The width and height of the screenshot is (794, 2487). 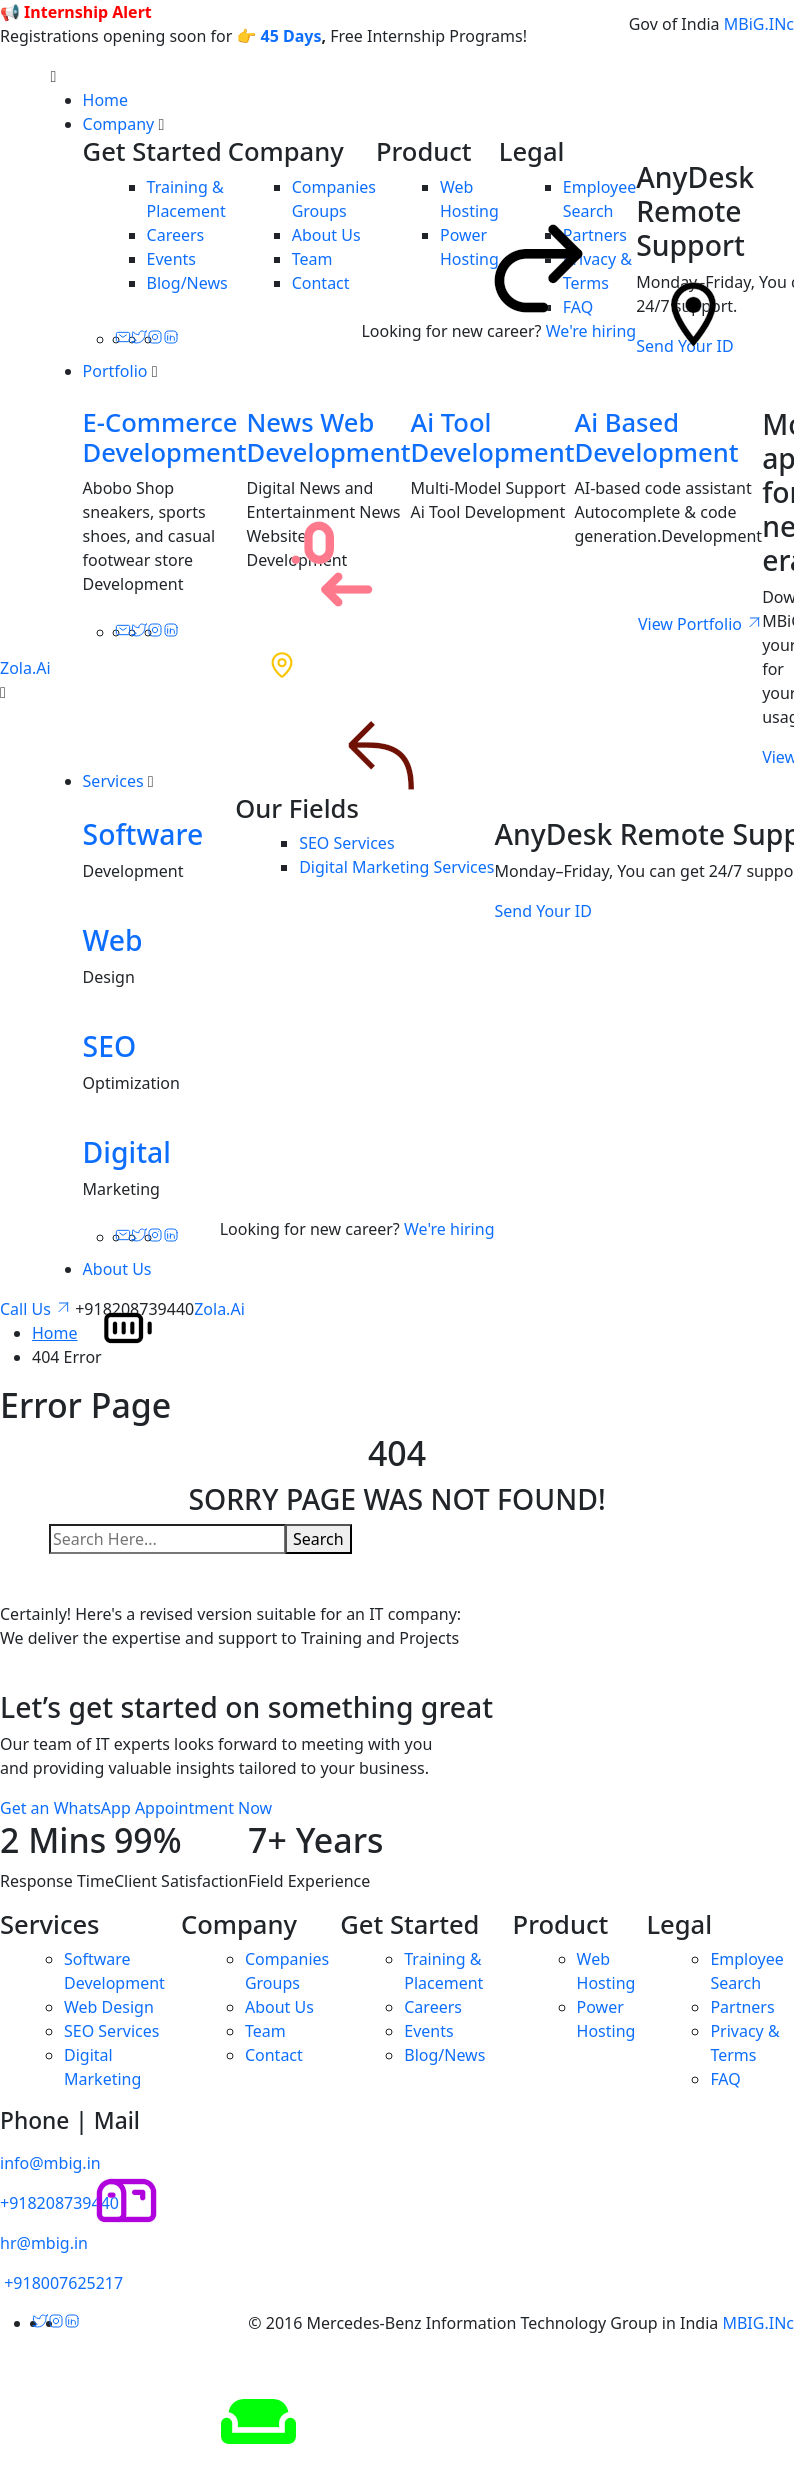 I want to click on access your mailbox or inbox, so click(x=126, y=2200).